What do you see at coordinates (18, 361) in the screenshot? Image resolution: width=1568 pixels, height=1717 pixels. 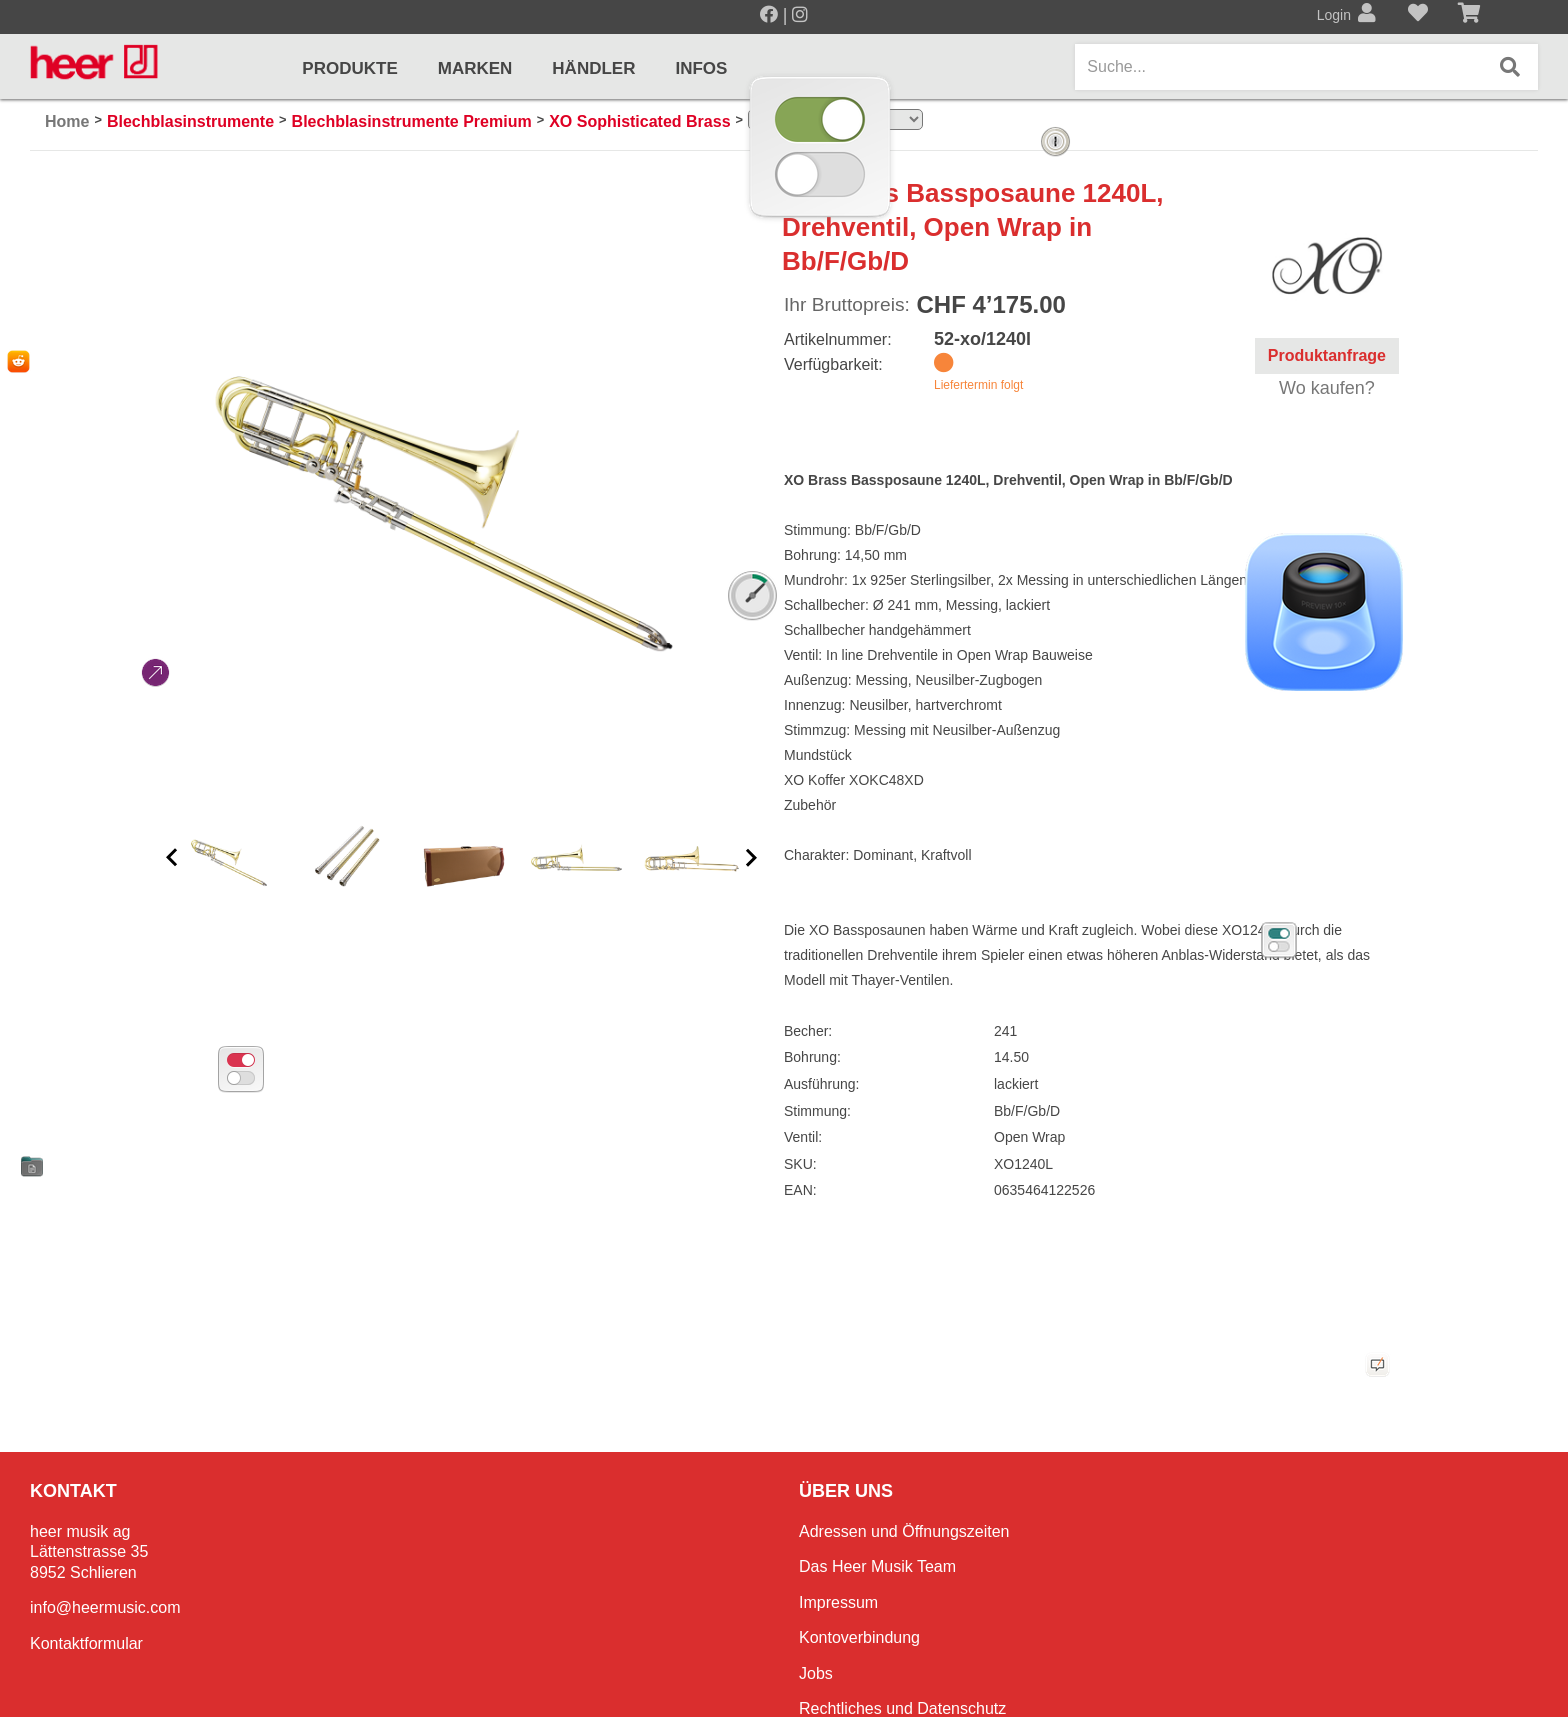 I see `open the Reddit app` at bounding box center [18, 361].